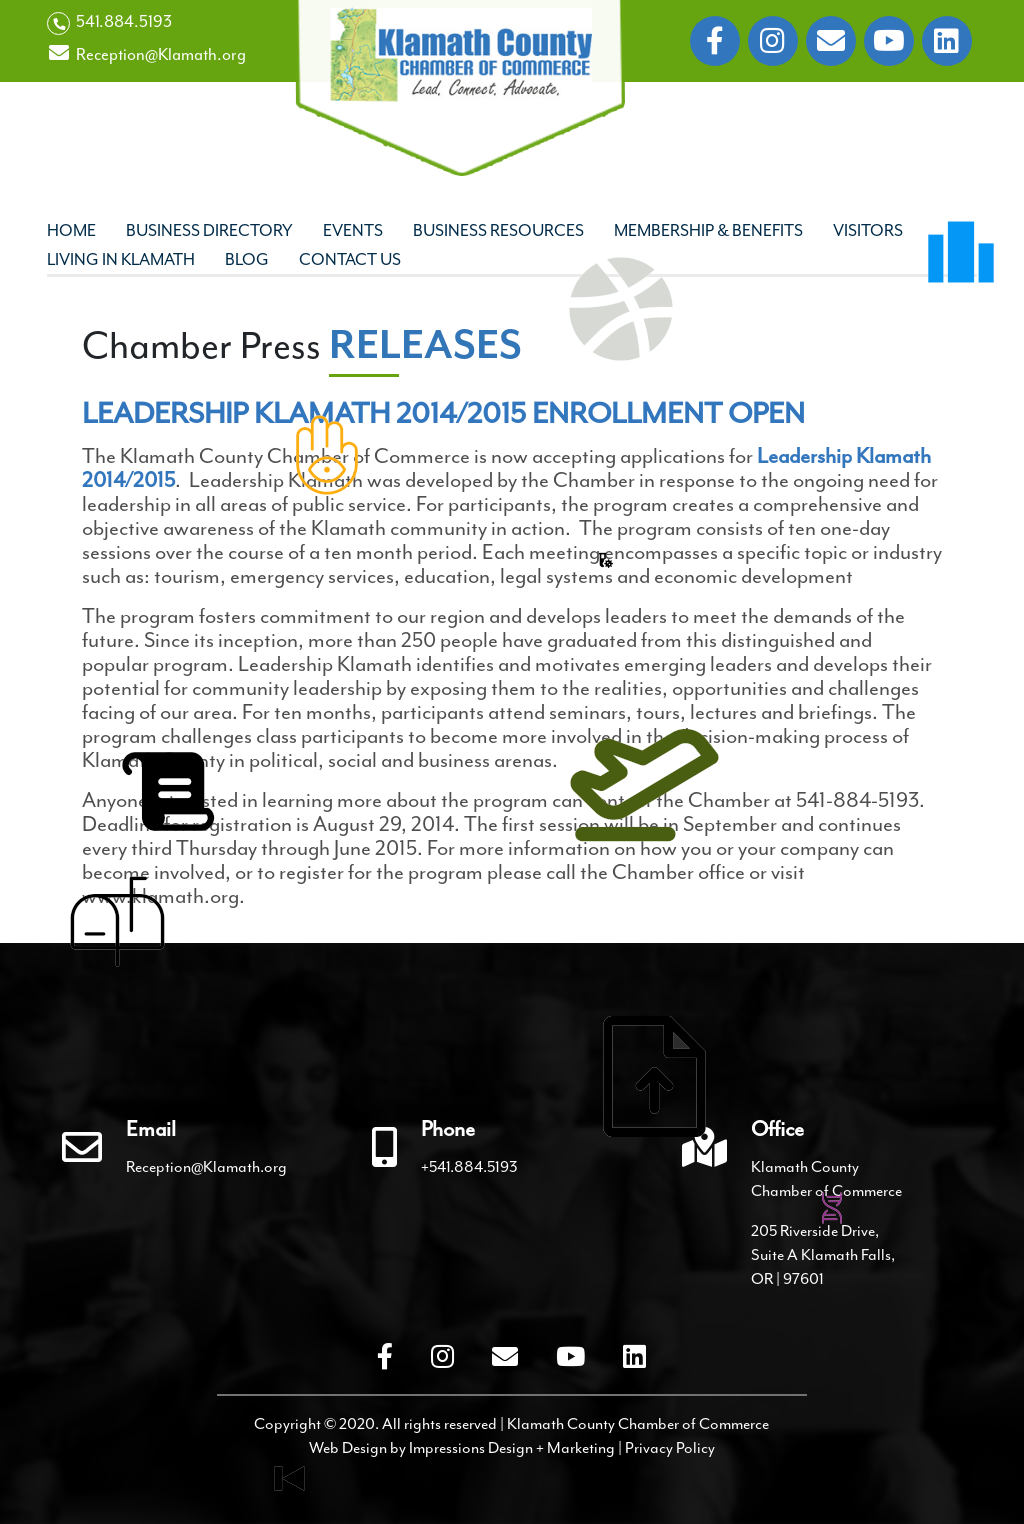 The width and height of the screenshot is (1024, 1524). Describe the element at coordinates (327, 455) in the screenshot. I see `access palm reading or hand analysis feature` at that location.